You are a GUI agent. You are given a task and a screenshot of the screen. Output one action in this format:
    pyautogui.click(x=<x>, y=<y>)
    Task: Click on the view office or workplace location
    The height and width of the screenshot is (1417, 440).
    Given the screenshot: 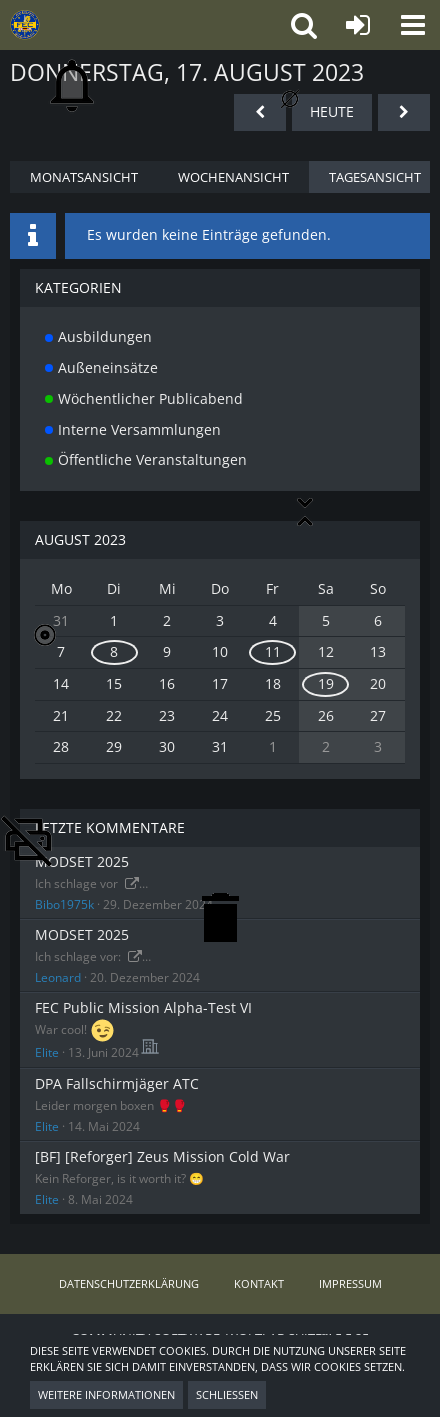 What is the action you would take?
    pyautogui.click(x=149, y=1046)
    